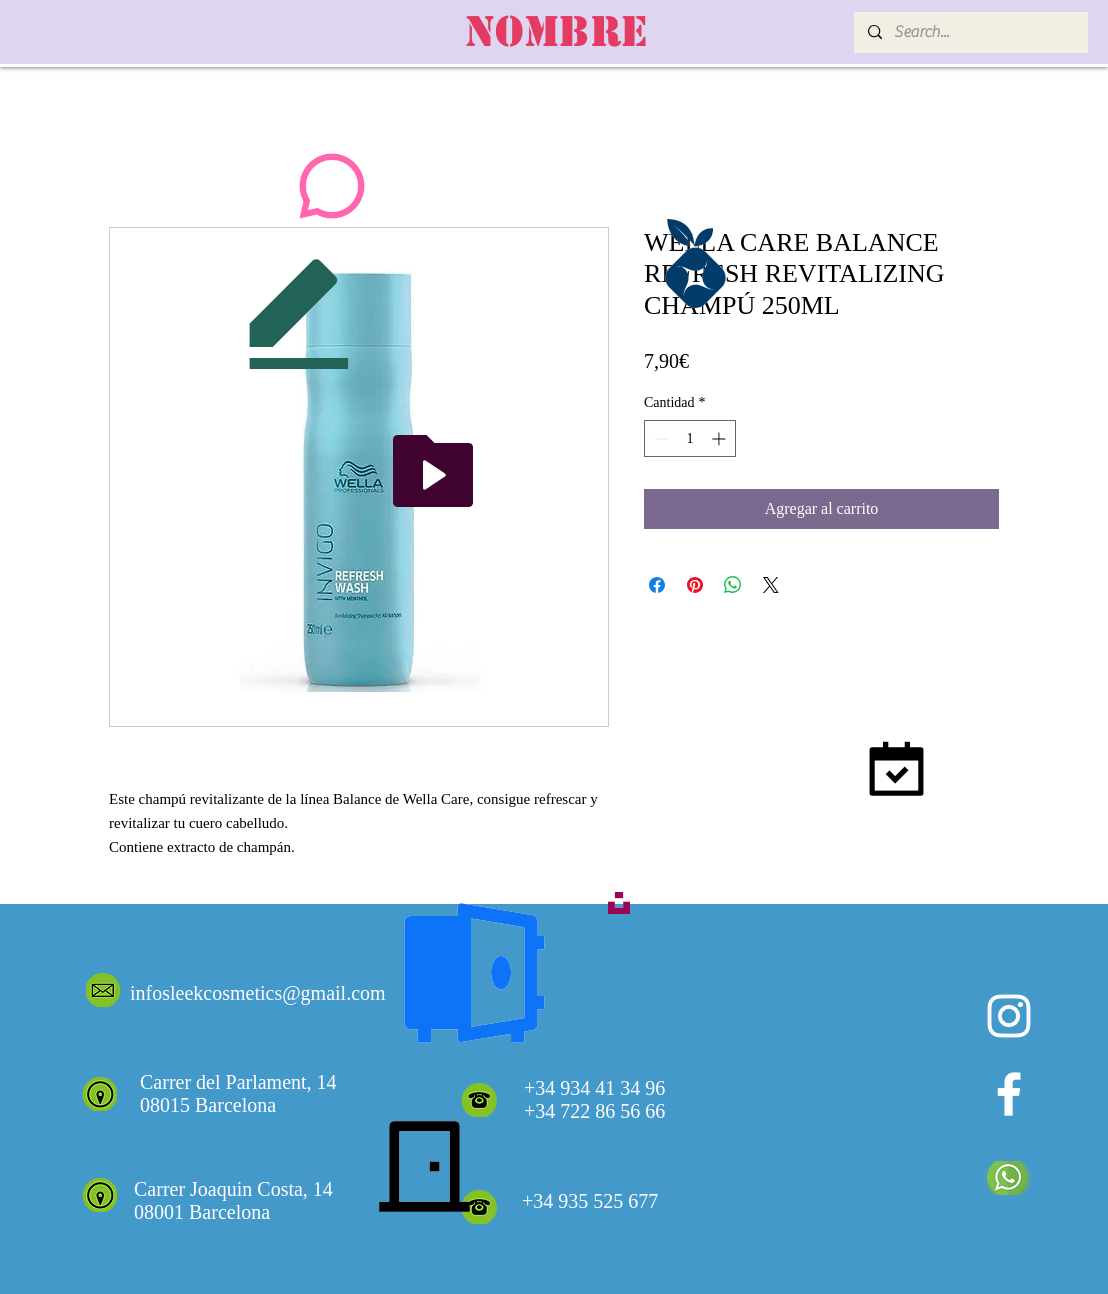 Image resolution: width=1108 pixels, height=1294 pixels. Describe the element at coordinates (896, 771) in the screenshot. I see `confirm a scheduled event or appointment` at that location.